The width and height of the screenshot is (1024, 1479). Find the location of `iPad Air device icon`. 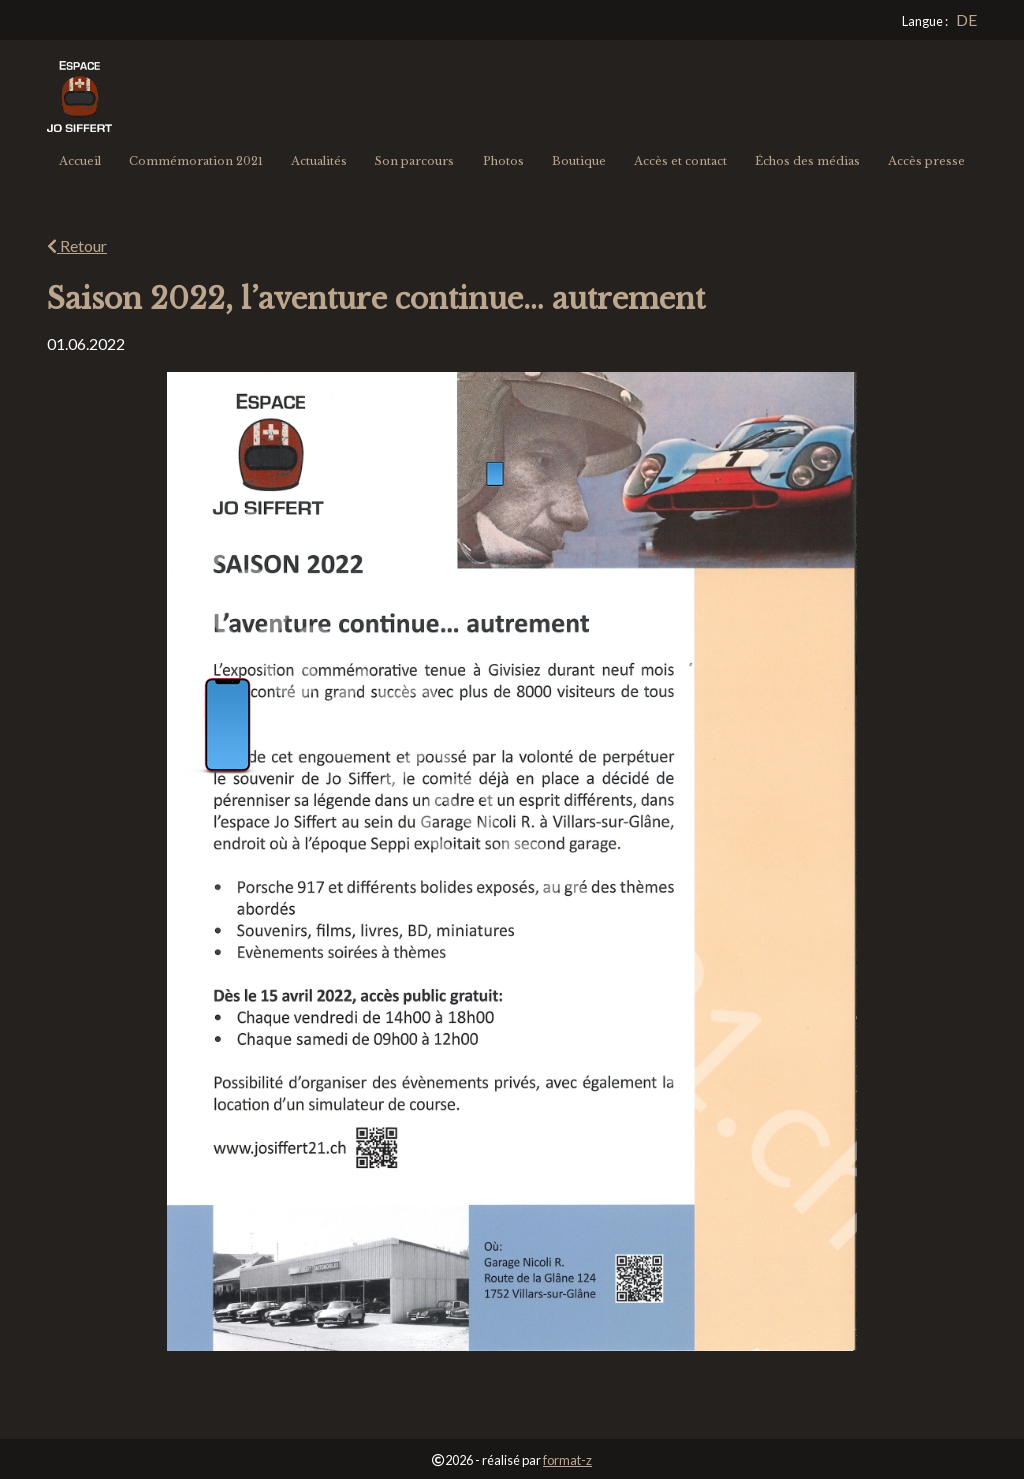

iPad Air device icon is located at coordinates (495, 474).